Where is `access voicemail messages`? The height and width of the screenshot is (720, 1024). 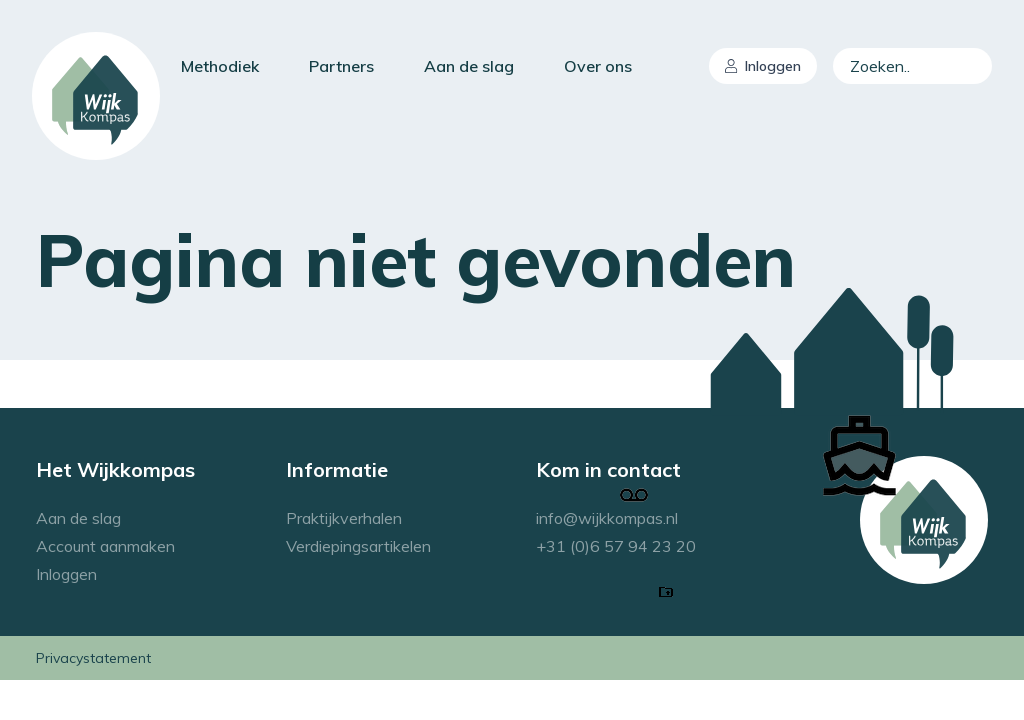
access voicemail messages is located at coordinates (634, 495).